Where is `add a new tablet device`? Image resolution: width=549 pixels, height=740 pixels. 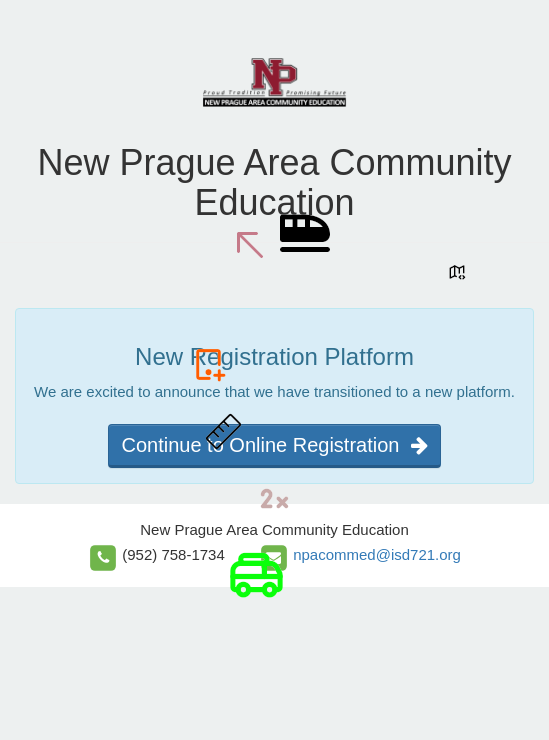
add a new tablet device is located at coordinates (208, 364).